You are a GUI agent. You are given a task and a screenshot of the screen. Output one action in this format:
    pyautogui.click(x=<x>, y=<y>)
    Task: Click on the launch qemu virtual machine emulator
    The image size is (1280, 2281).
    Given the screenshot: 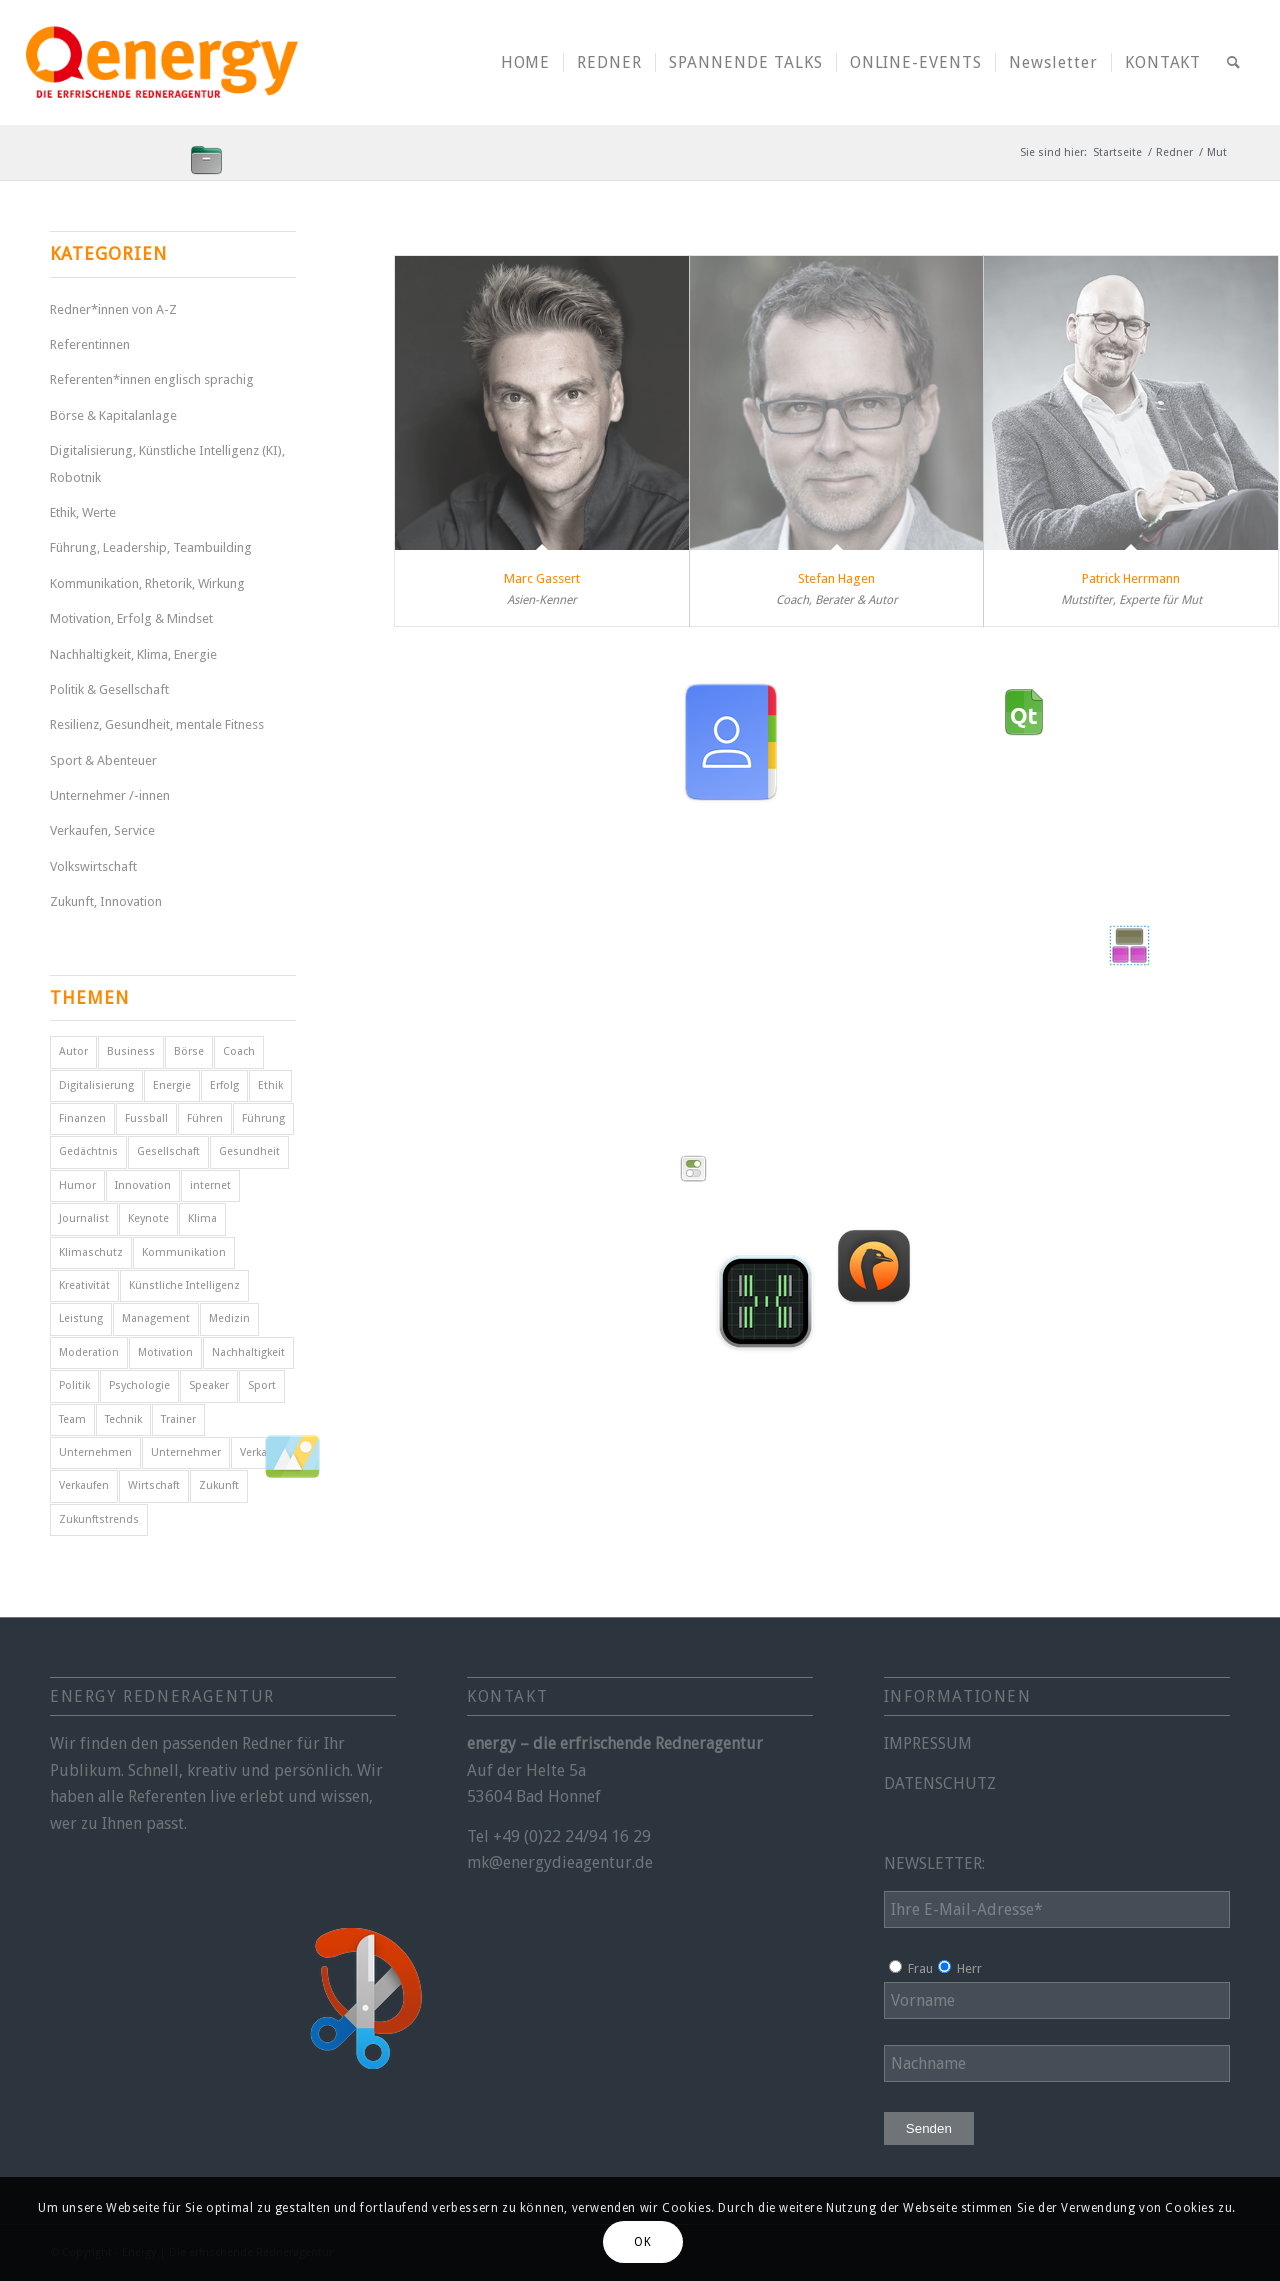 What is the action you would take?
    pyautogui.click(x=874, y=1266)
    